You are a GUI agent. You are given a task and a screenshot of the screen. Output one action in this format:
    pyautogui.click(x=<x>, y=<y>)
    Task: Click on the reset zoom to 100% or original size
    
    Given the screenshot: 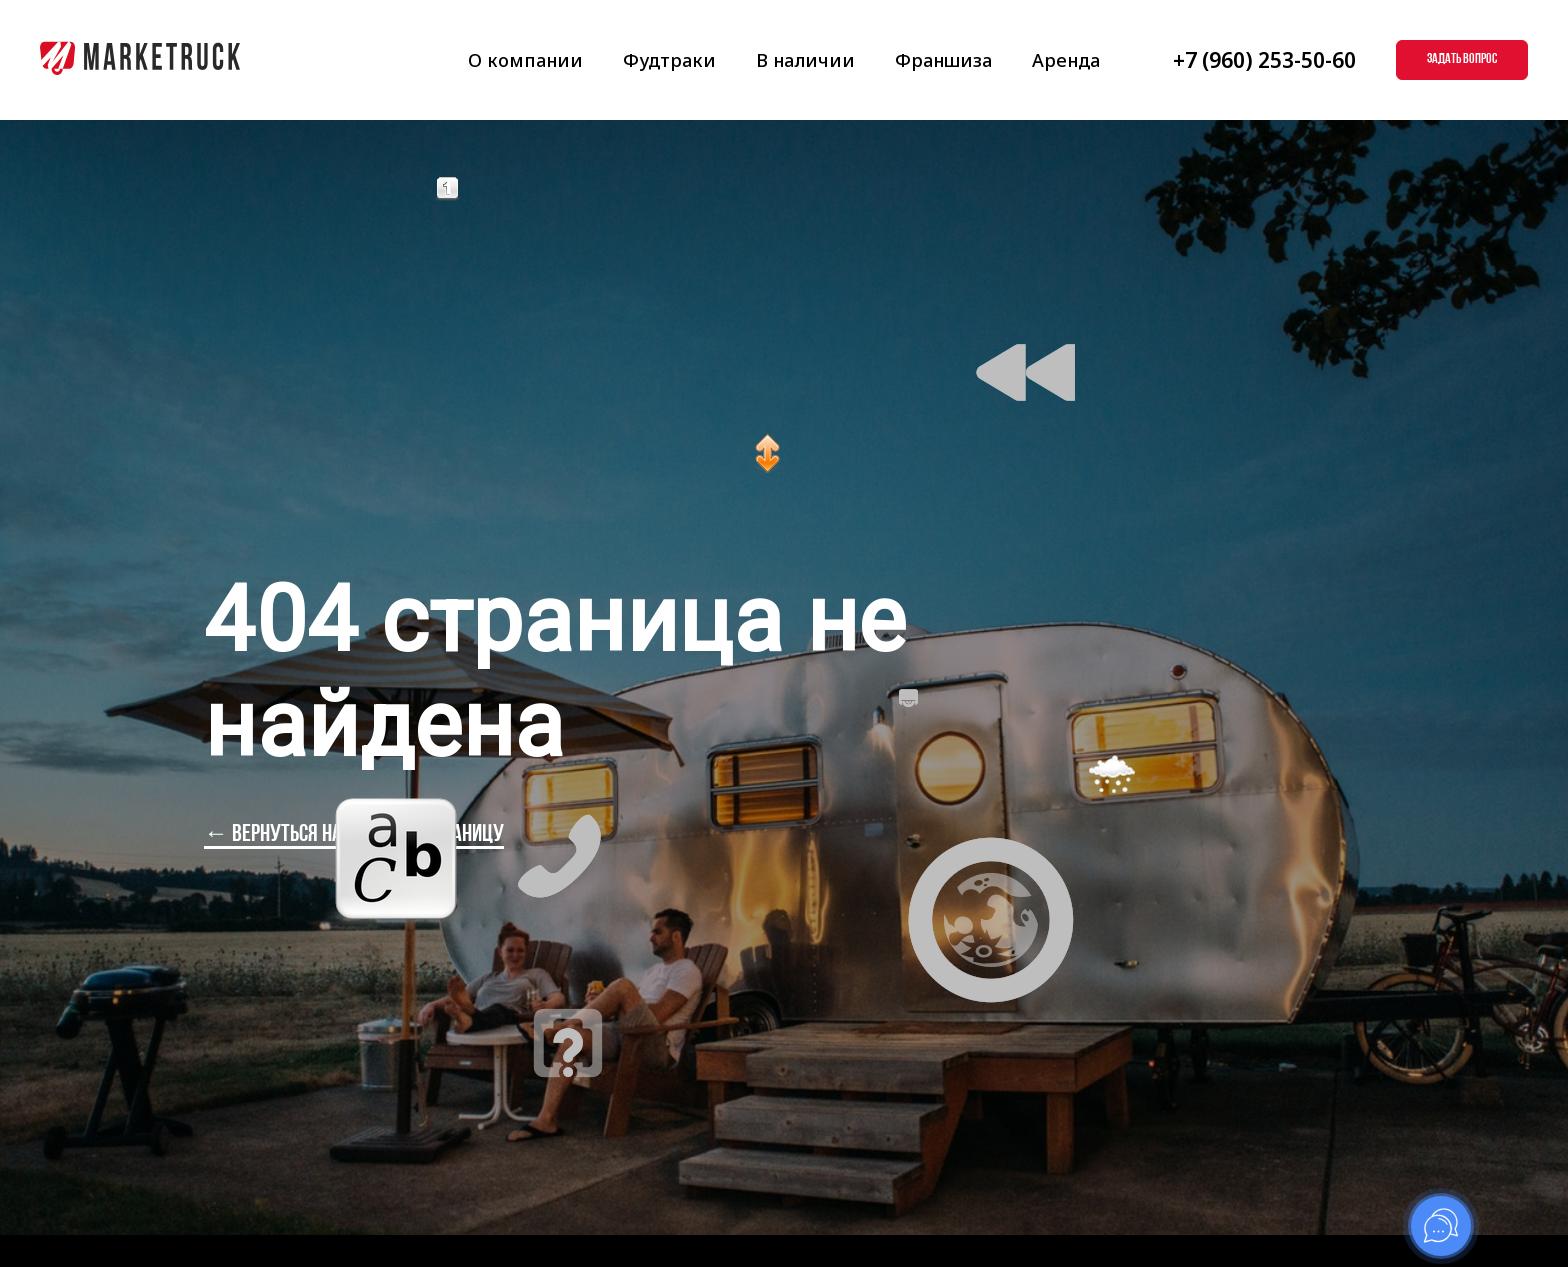 What is the action you would take?
    pyautogui.click(x=447, y=187)
    